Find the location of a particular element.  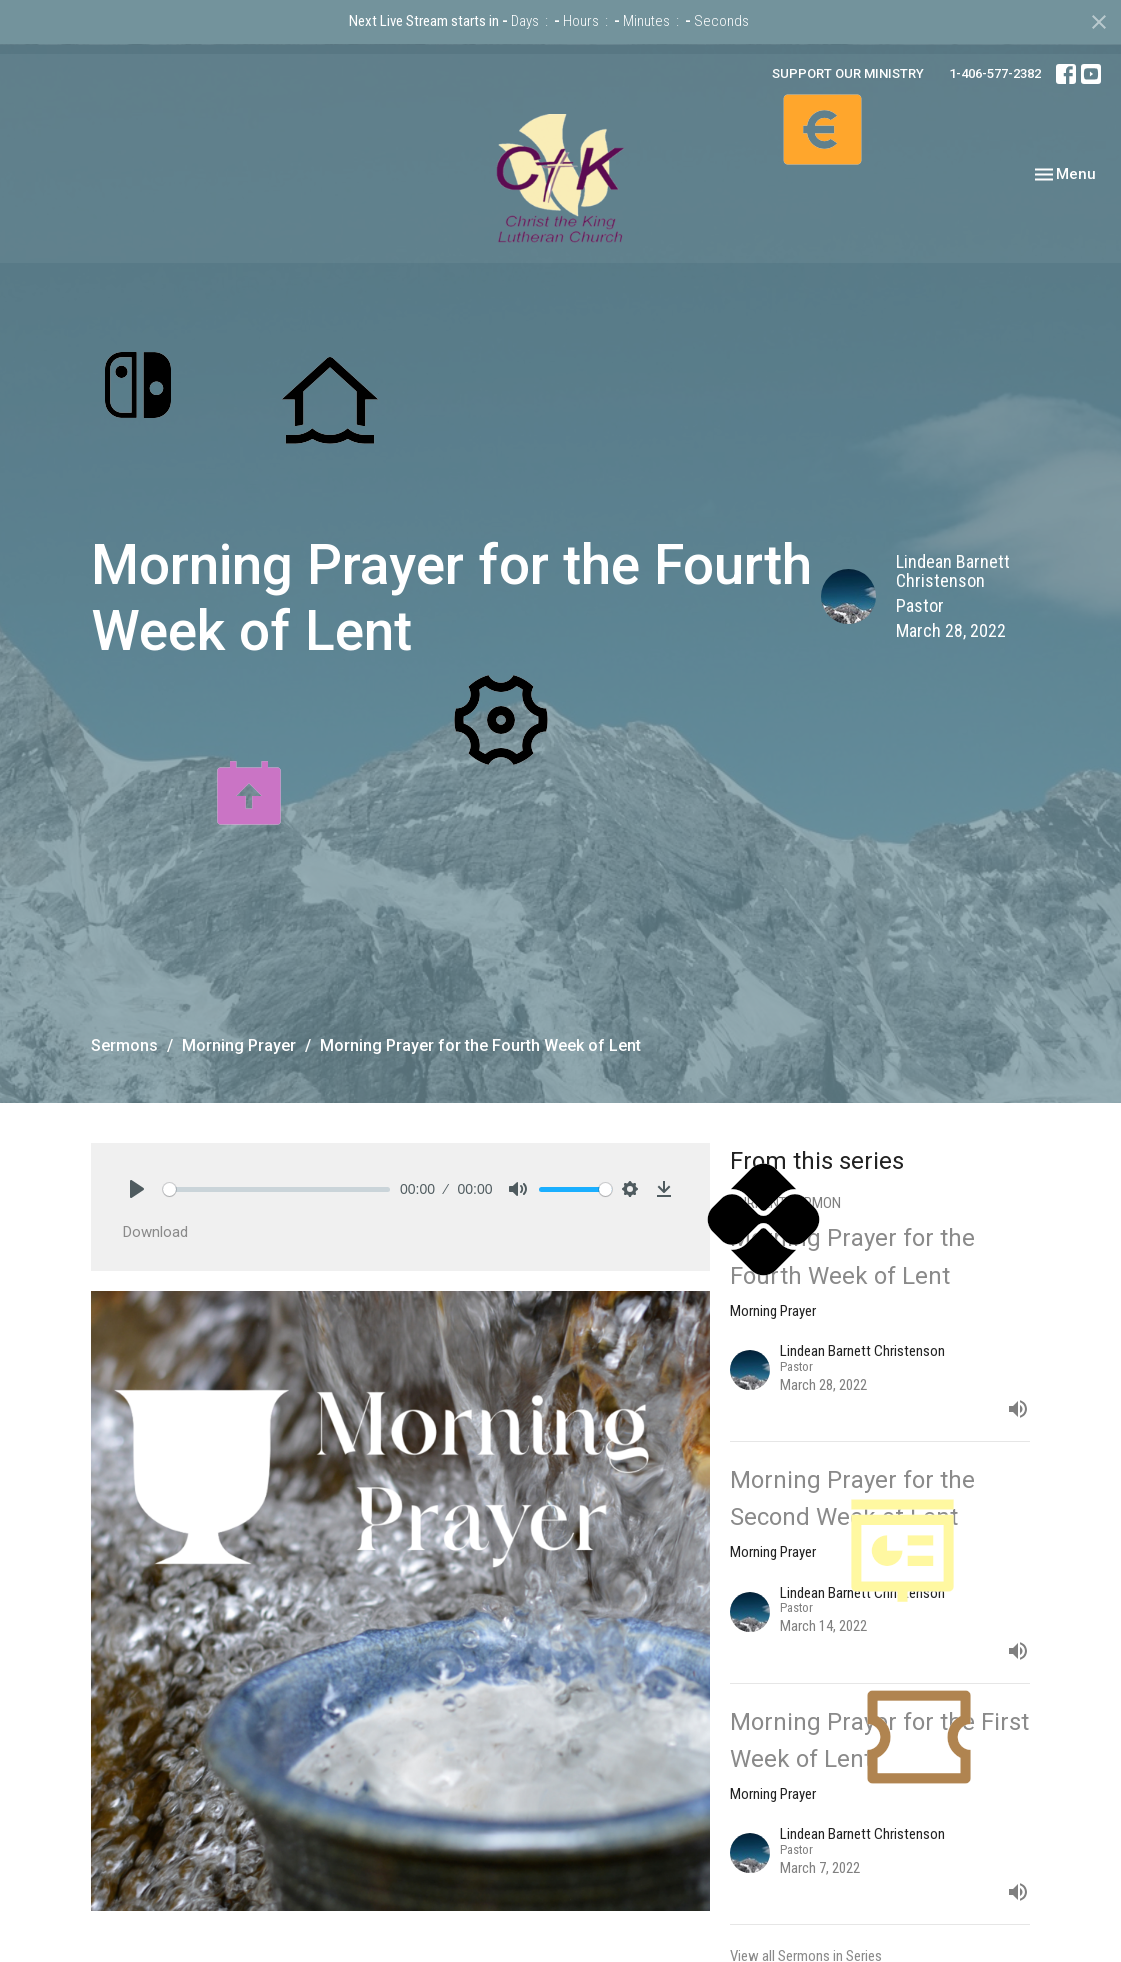

view your tickets or passes is located at coordinates (919, 1737).